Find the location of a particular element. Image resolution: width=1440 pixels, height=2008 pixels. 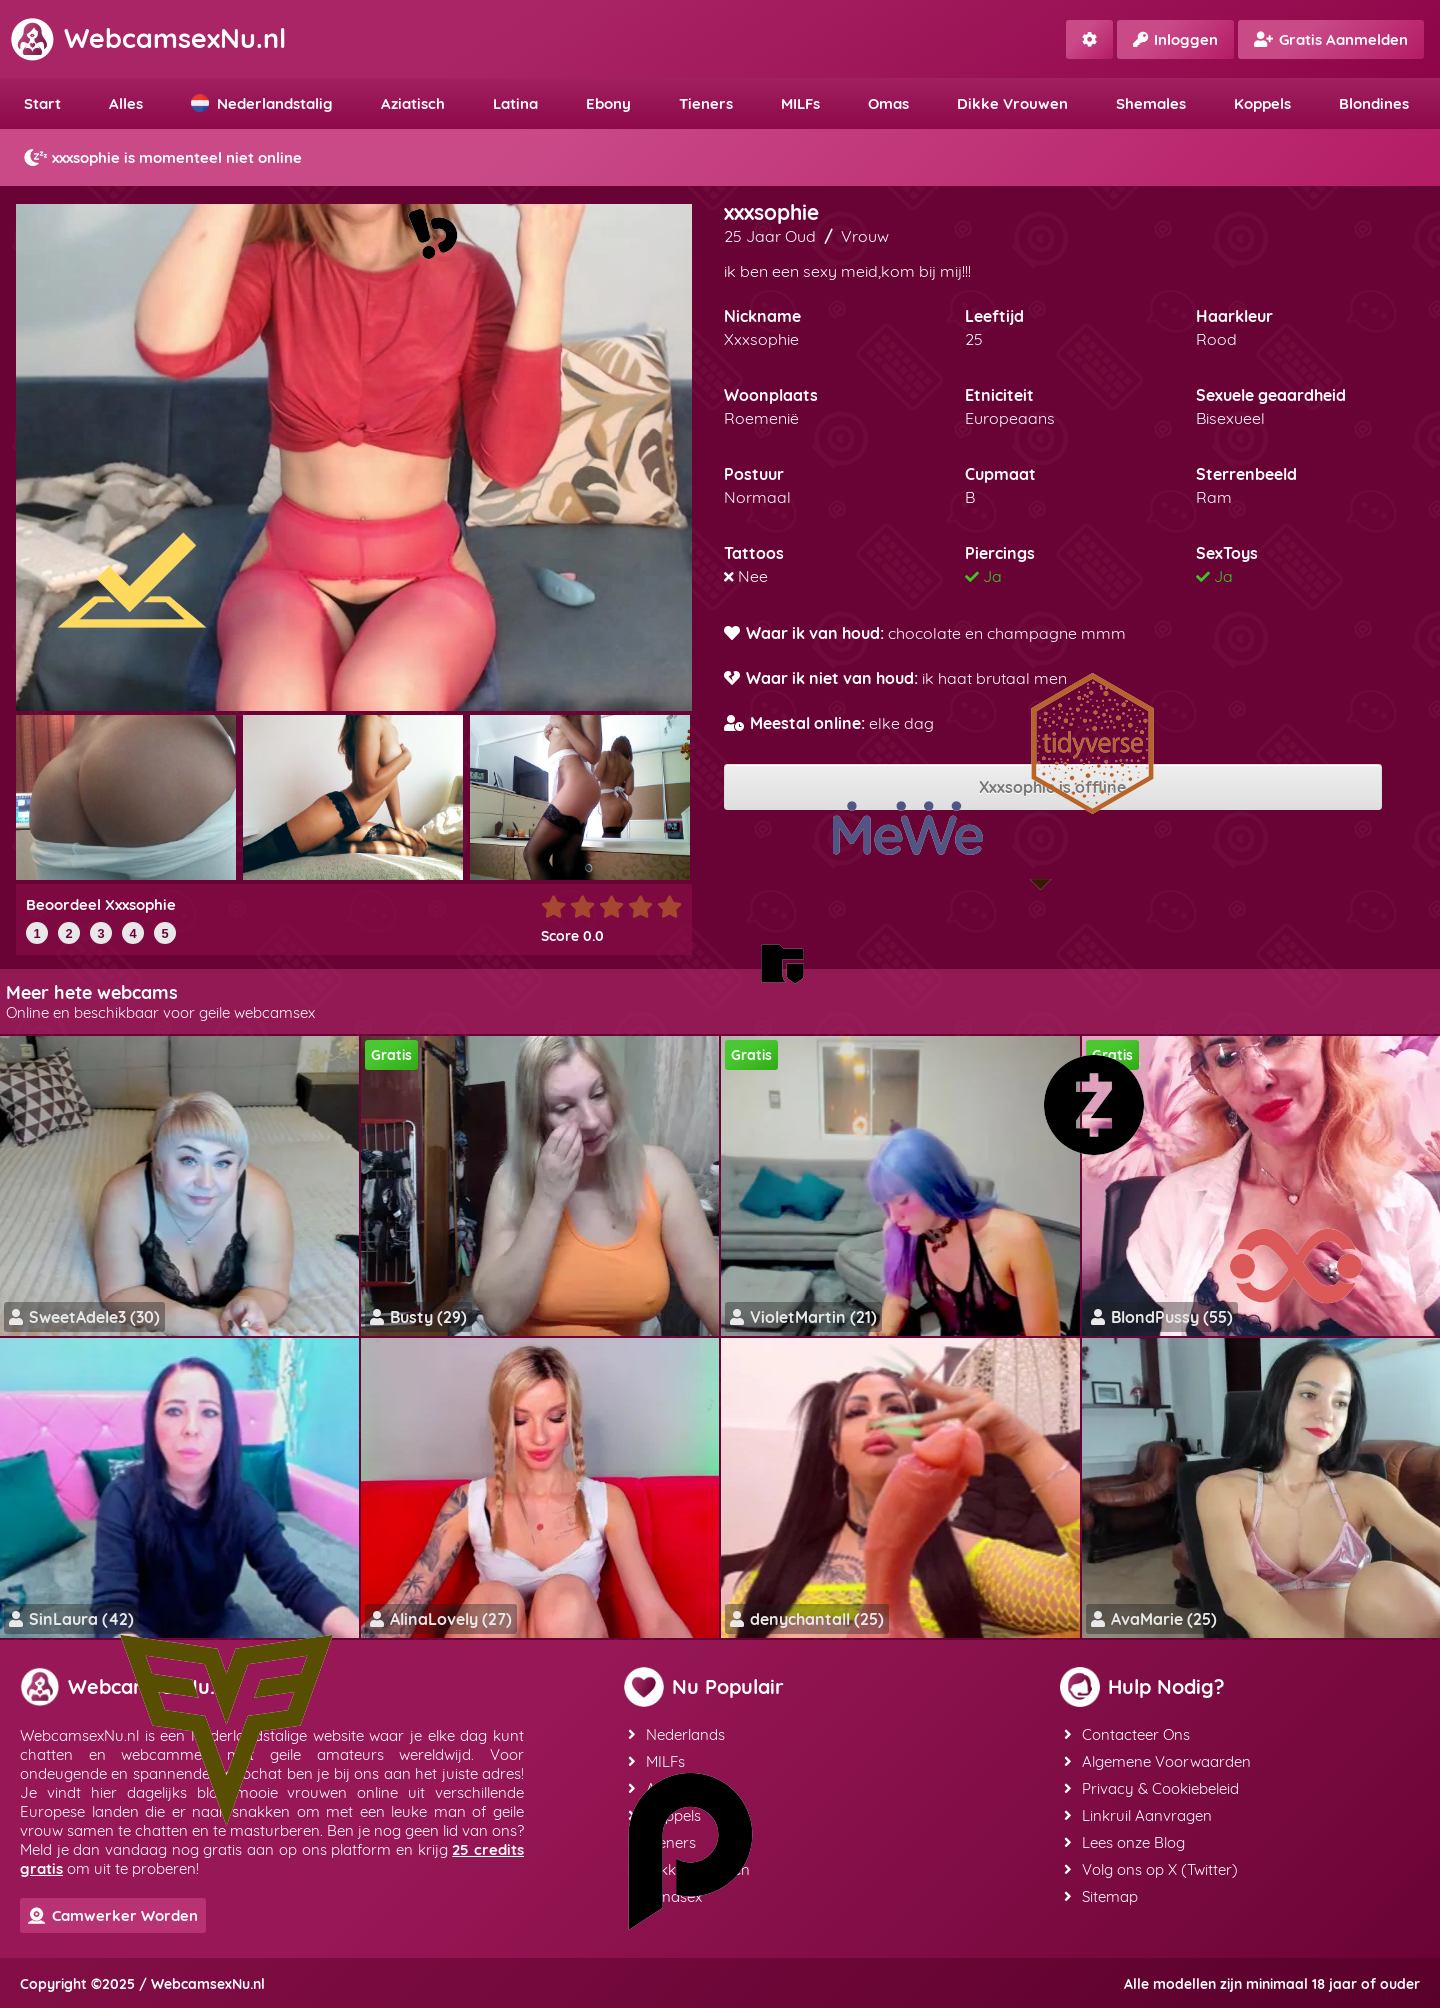

testcafe automated testing framework logo is located at coordinates (132, 580).